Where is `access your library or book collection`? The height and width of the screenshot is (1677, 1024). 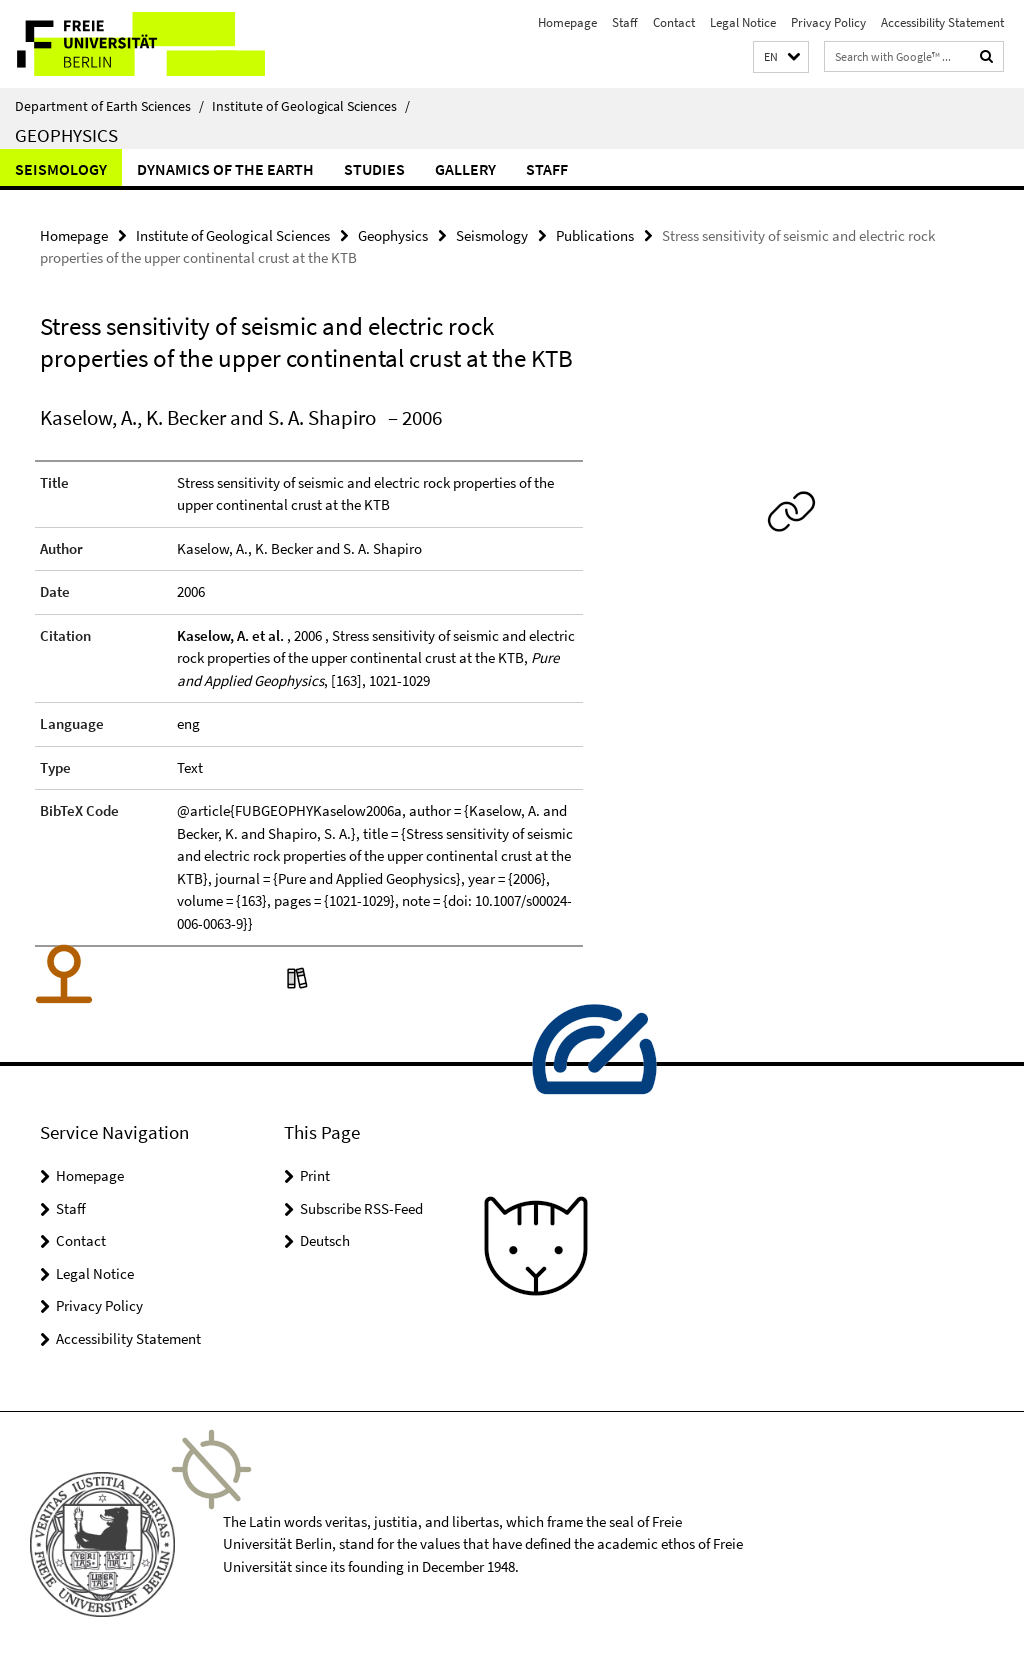 access your library or book collection is located at coordinates (296, 978).